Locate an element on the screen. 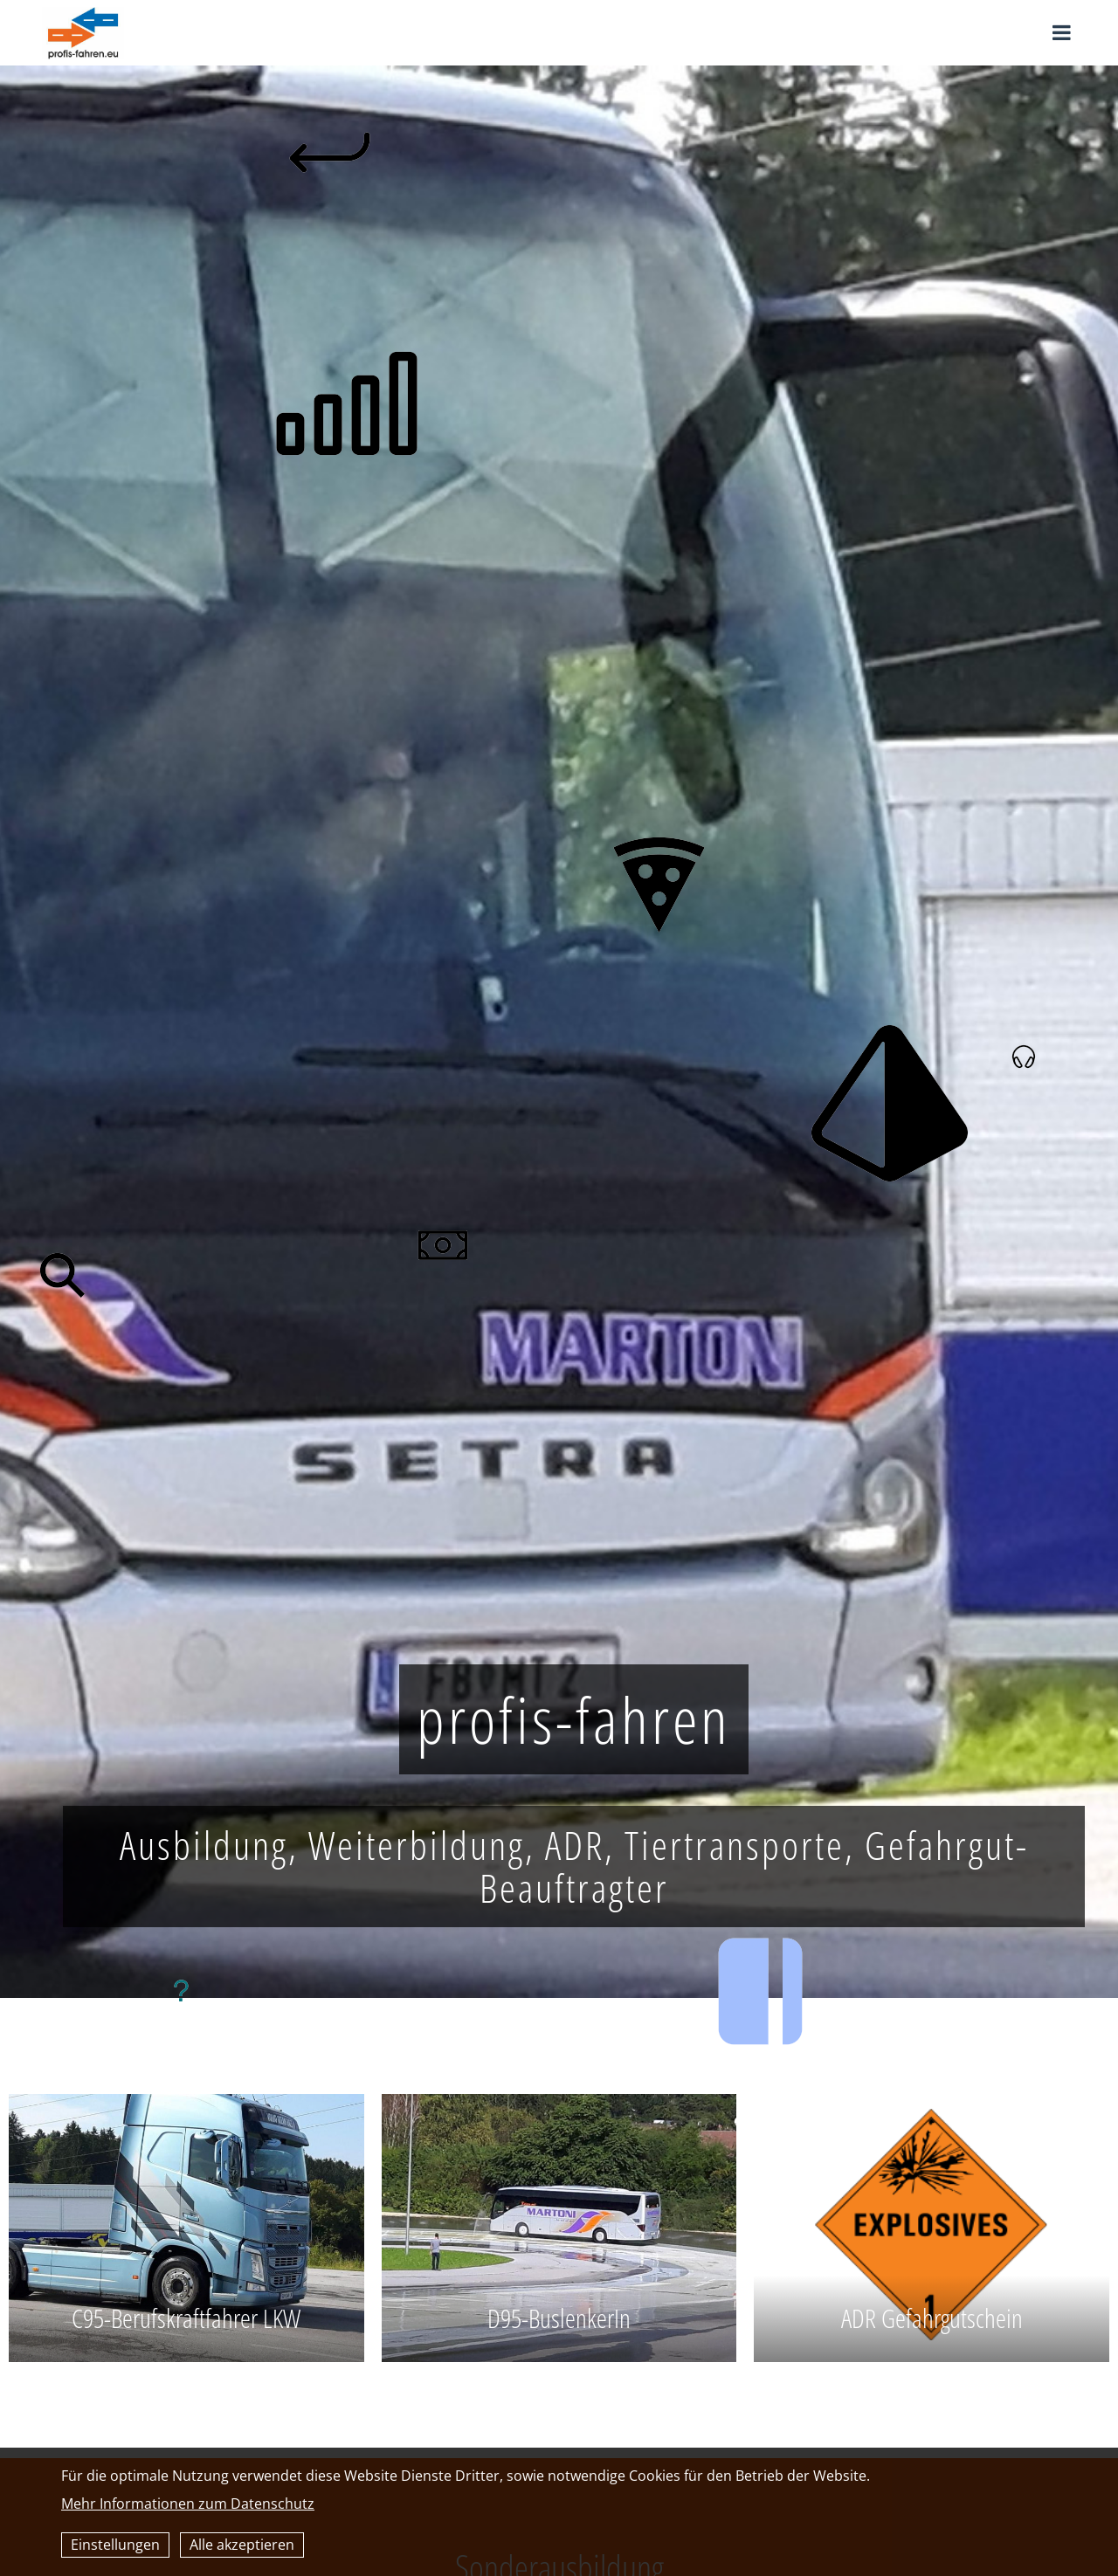  contact customer support is located at coordinates (1024, 1057).